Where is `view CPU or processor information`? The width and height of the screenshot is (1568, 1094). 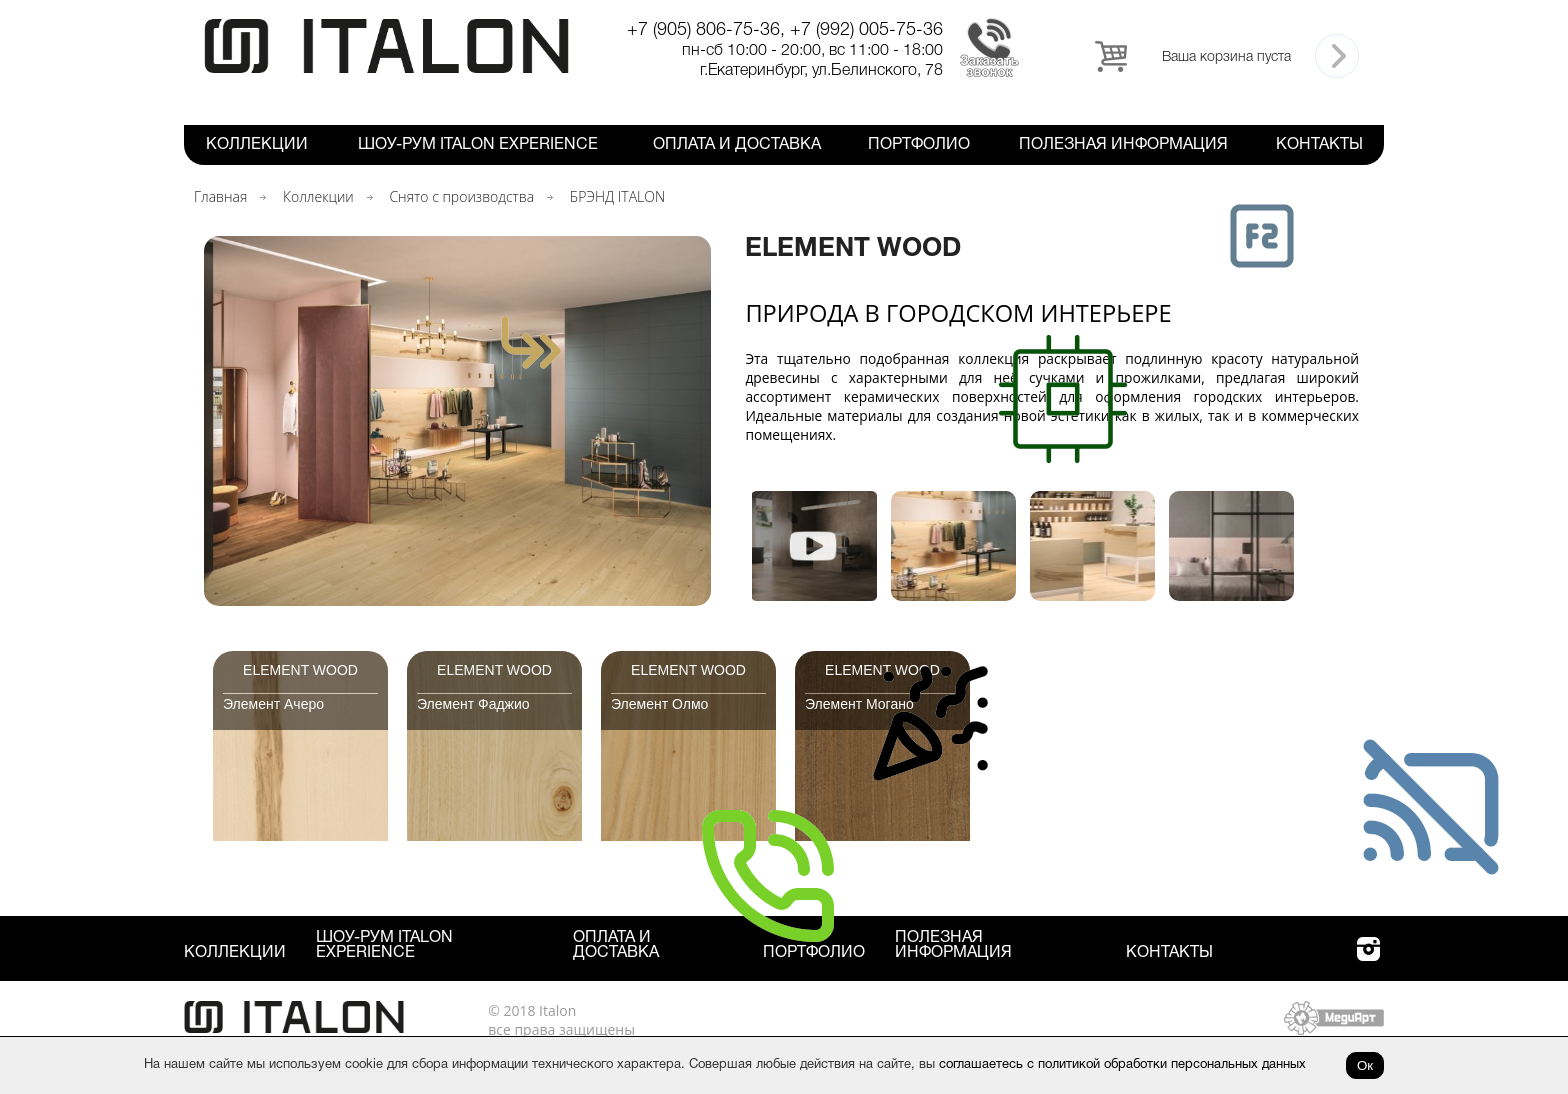 view CPU or processor information is located at coordinates (1063, 399).